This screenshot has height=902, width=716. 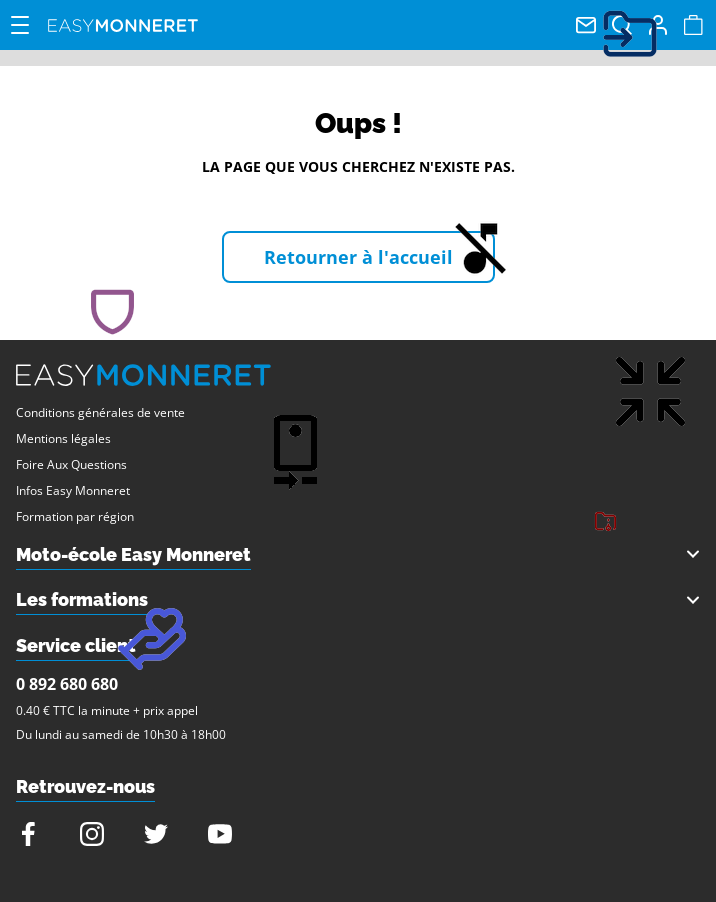 What do you see at coordinates (152, 639) in the screenshot?
I see `donate or give support` at bounding box center [152, 639].